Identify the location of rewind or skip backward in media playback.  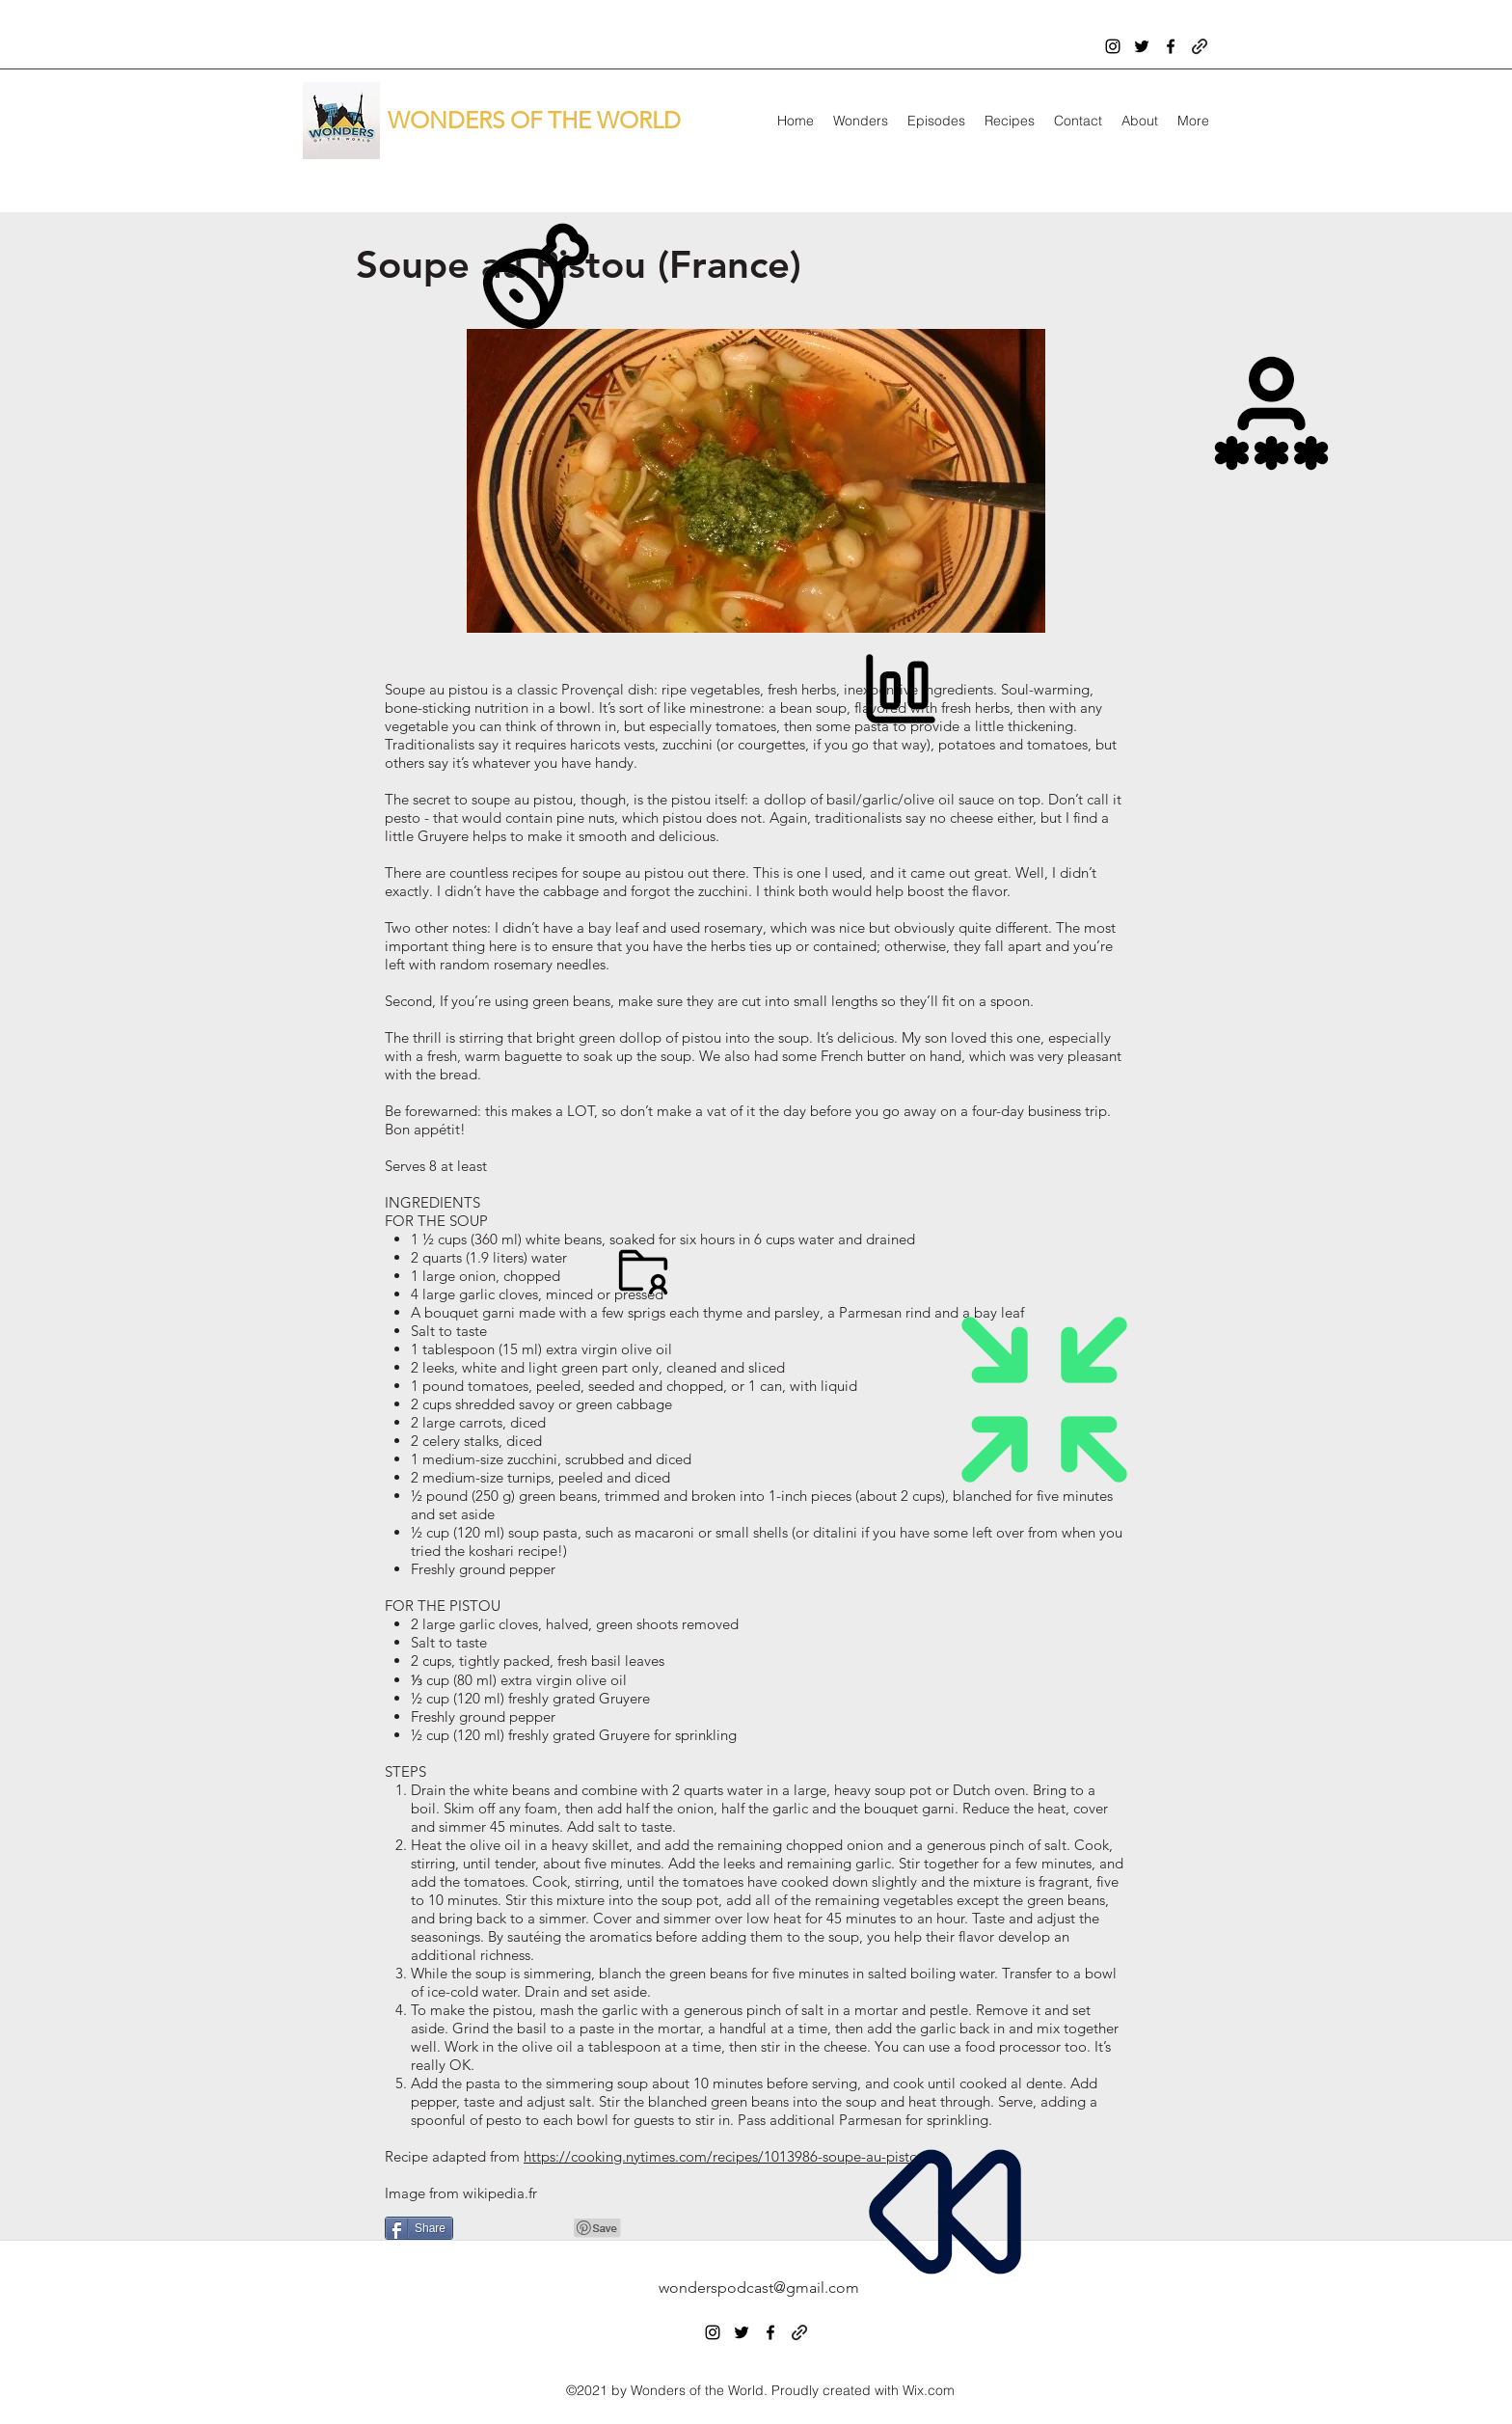
(945, 2212).